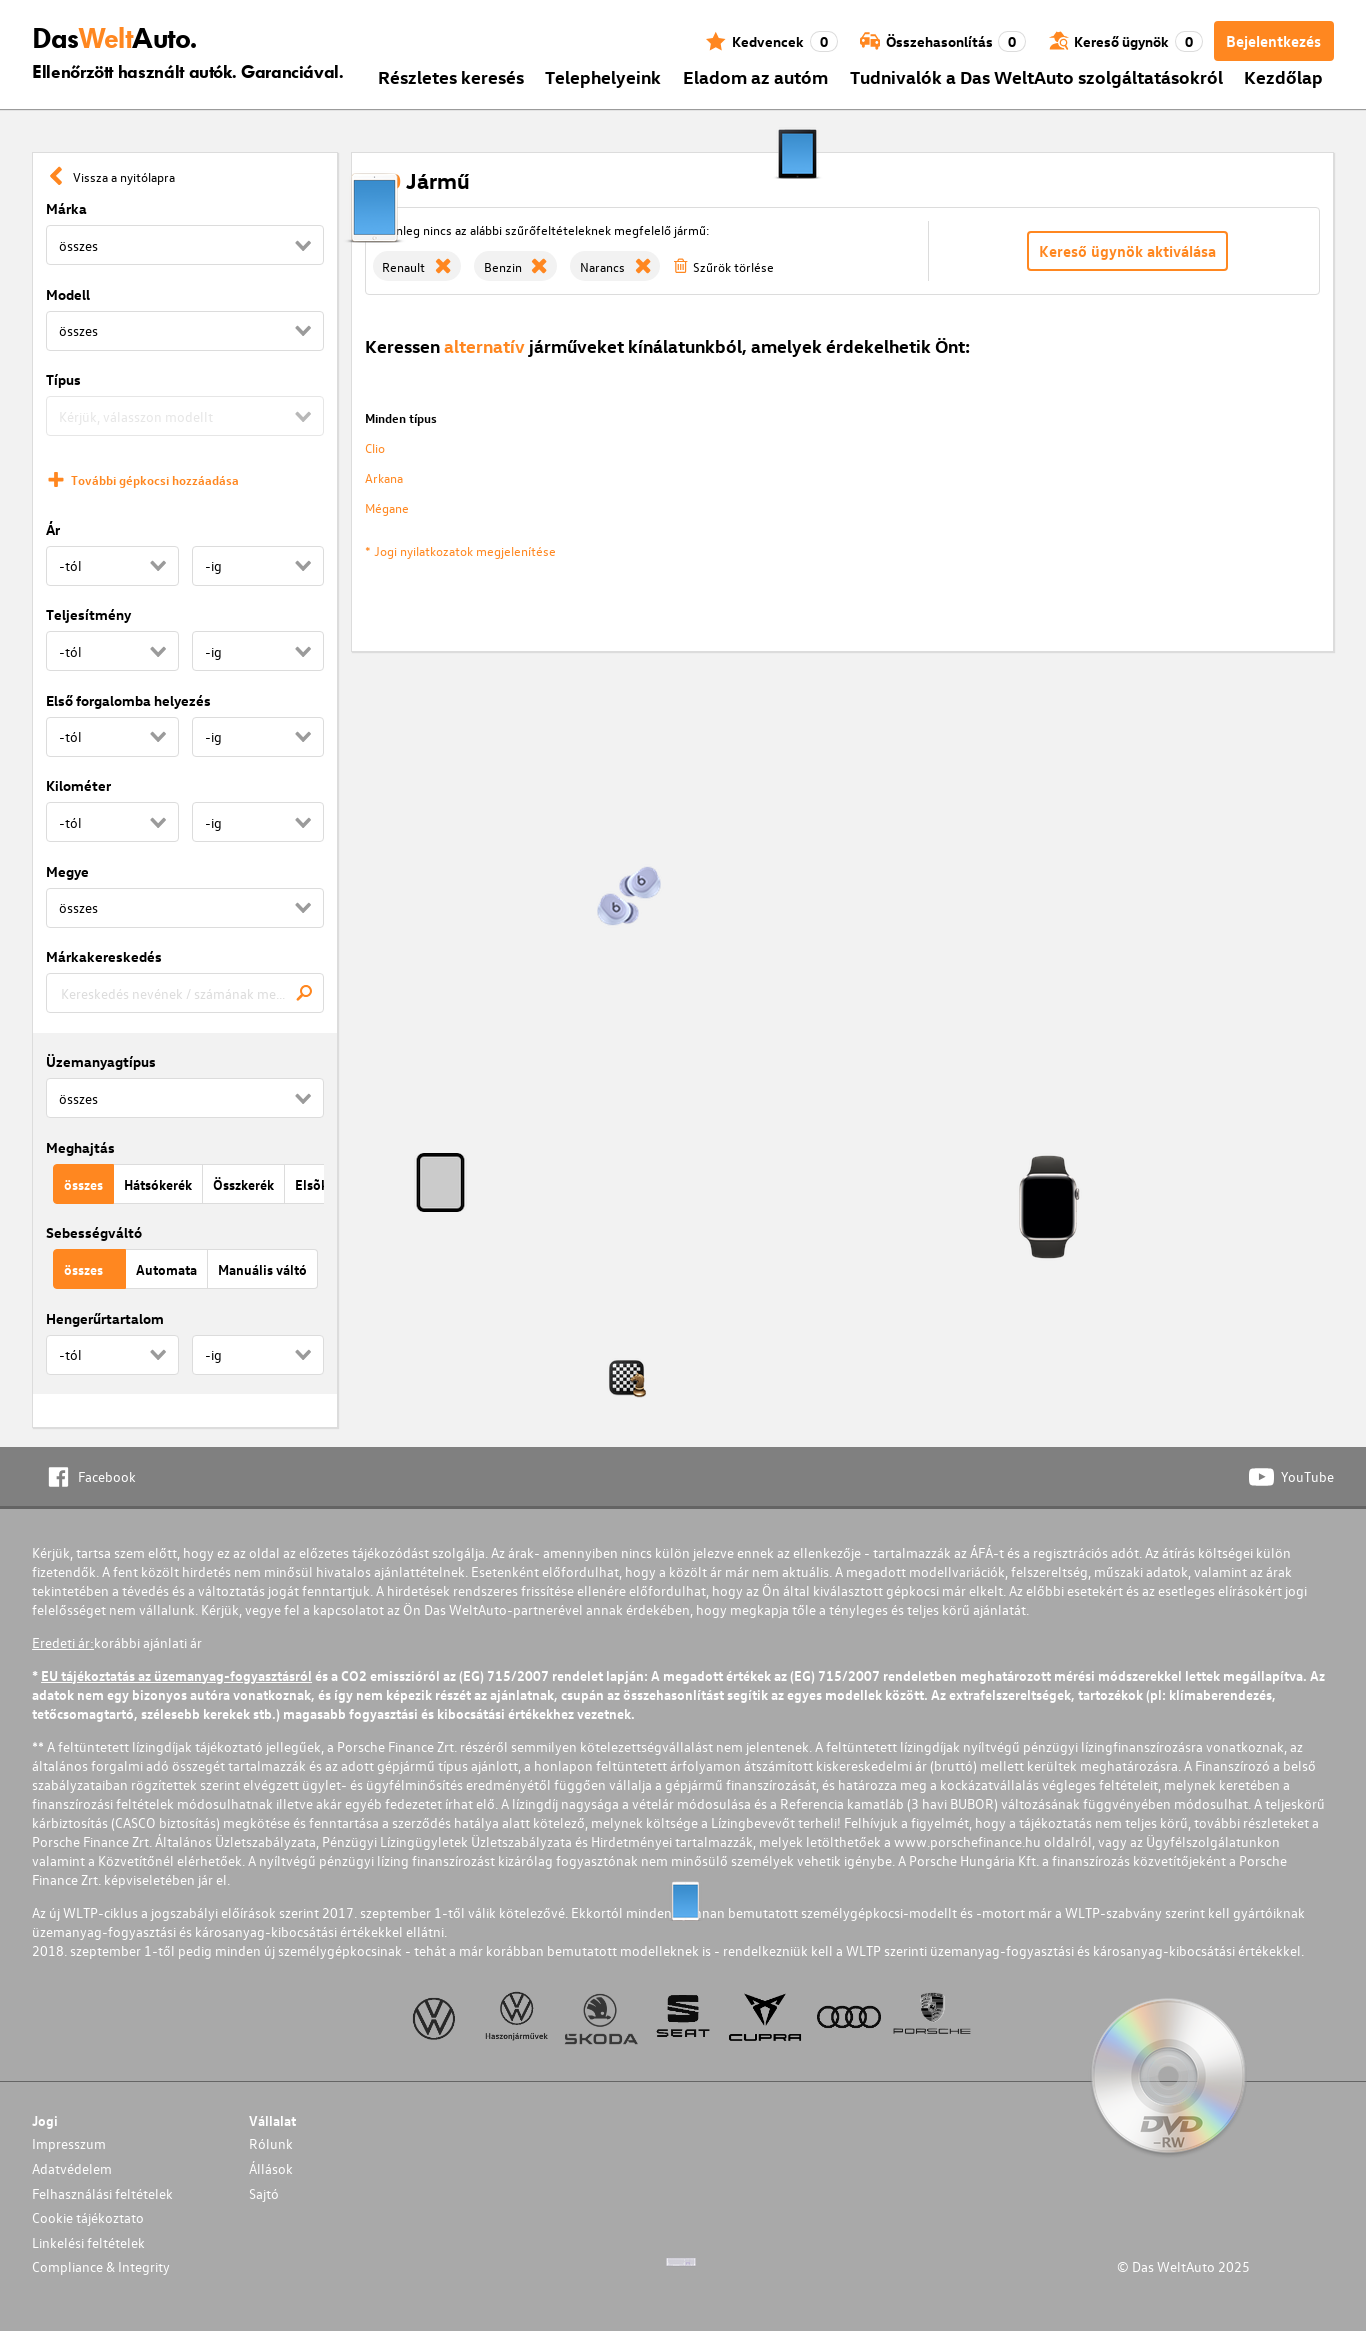  I want to click on open the chess game application, so click(626, 1377).